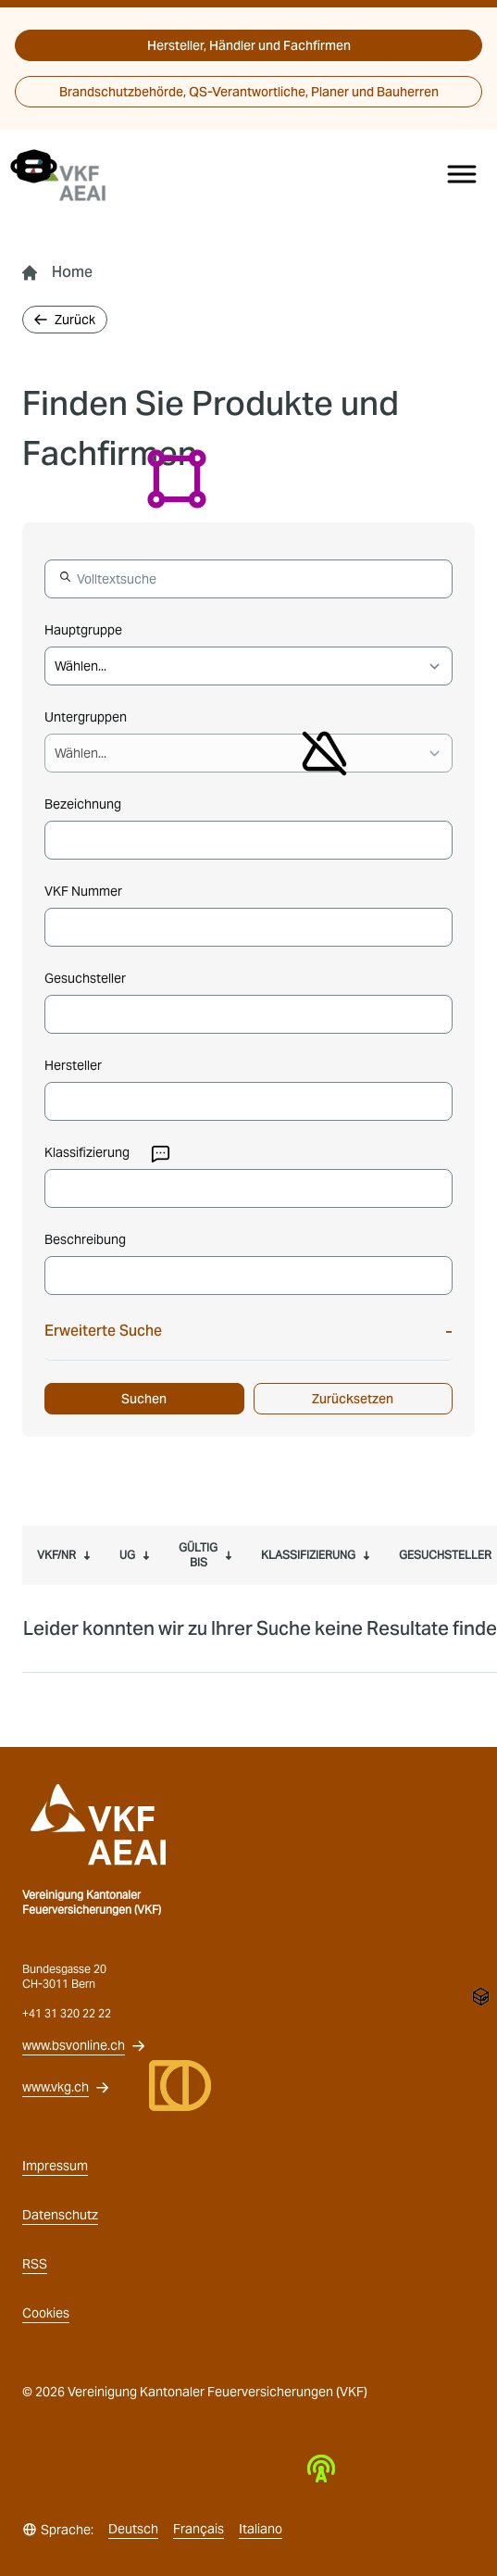 This screenshot has height=2576, width=497. What do you see at coordinates (177, 479) in the screenshot?
I see `access shape tools or drawing options` at bounding box center [177, 479].